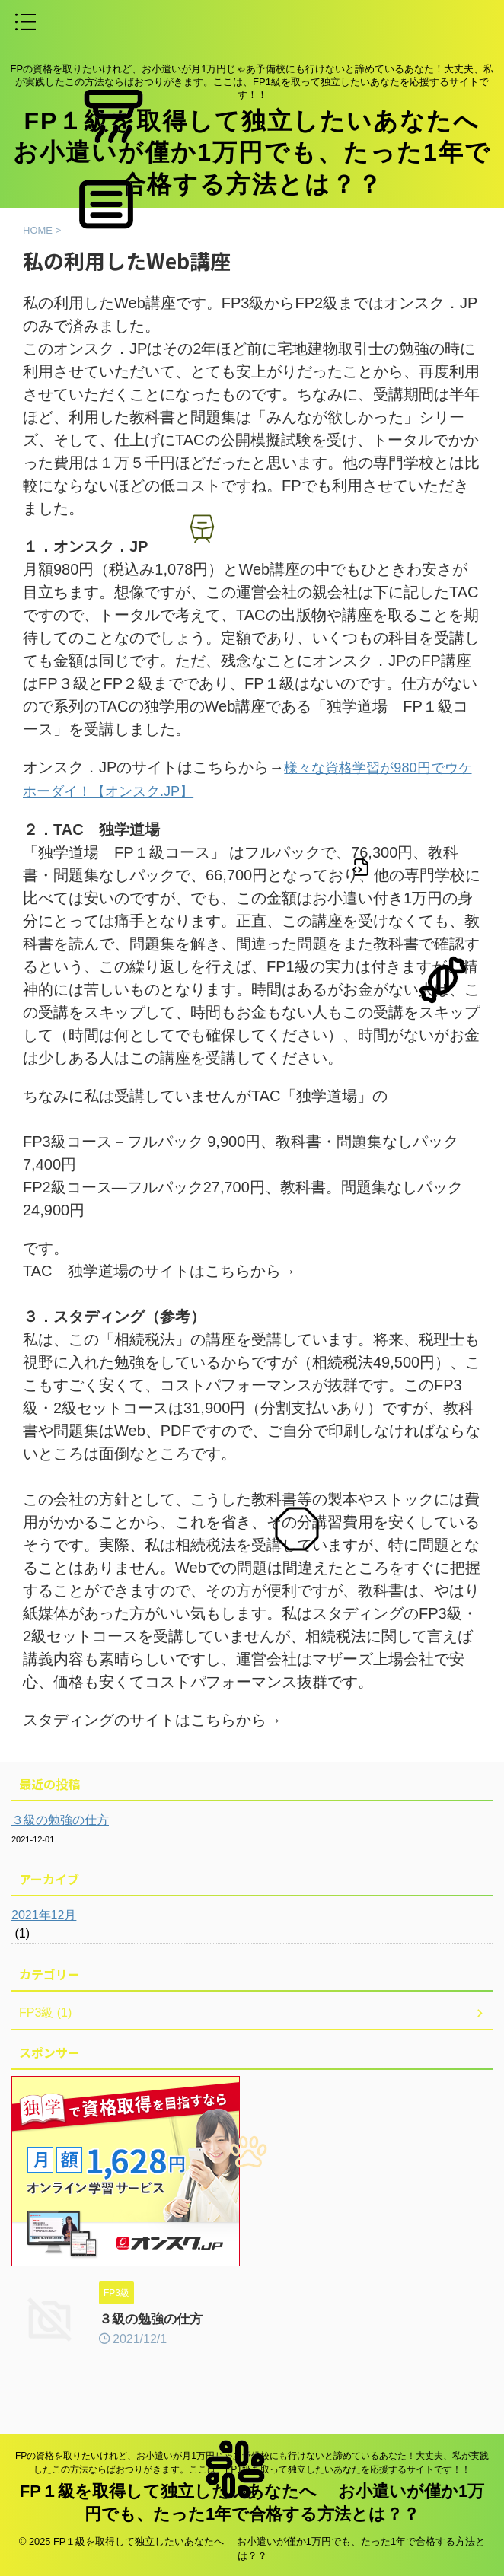  I want to click on access candy crush or similar game, so click(442, 979).